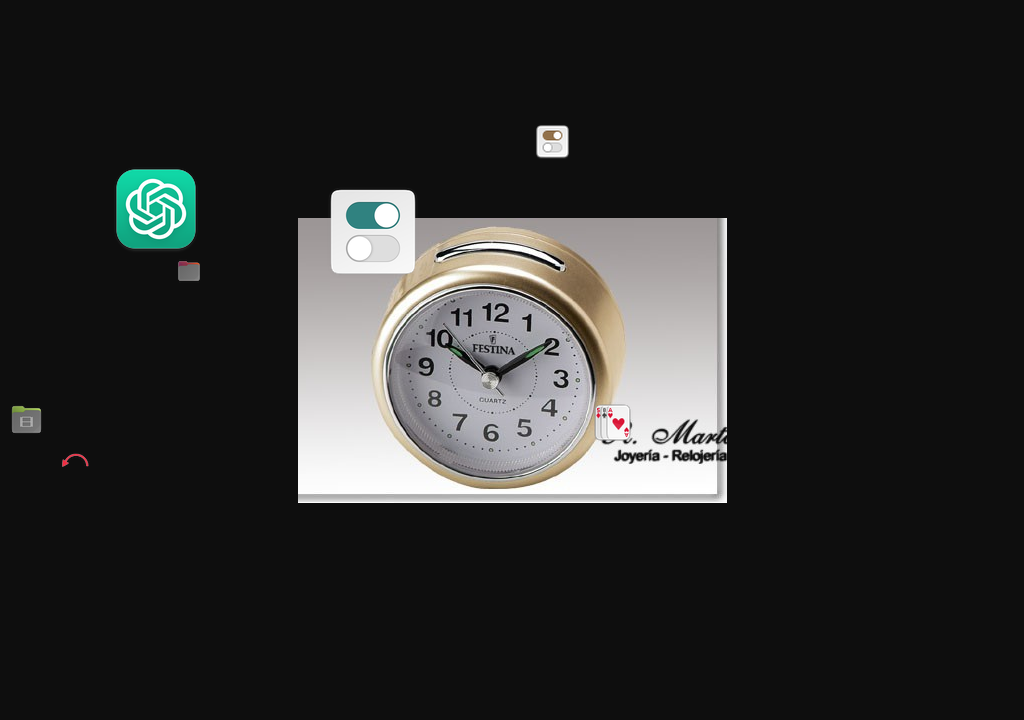  What do you see at coordinates (552, 141) in the screenshot?
I see `open system tweaks or customization settings` at bounding box center [552, 141].